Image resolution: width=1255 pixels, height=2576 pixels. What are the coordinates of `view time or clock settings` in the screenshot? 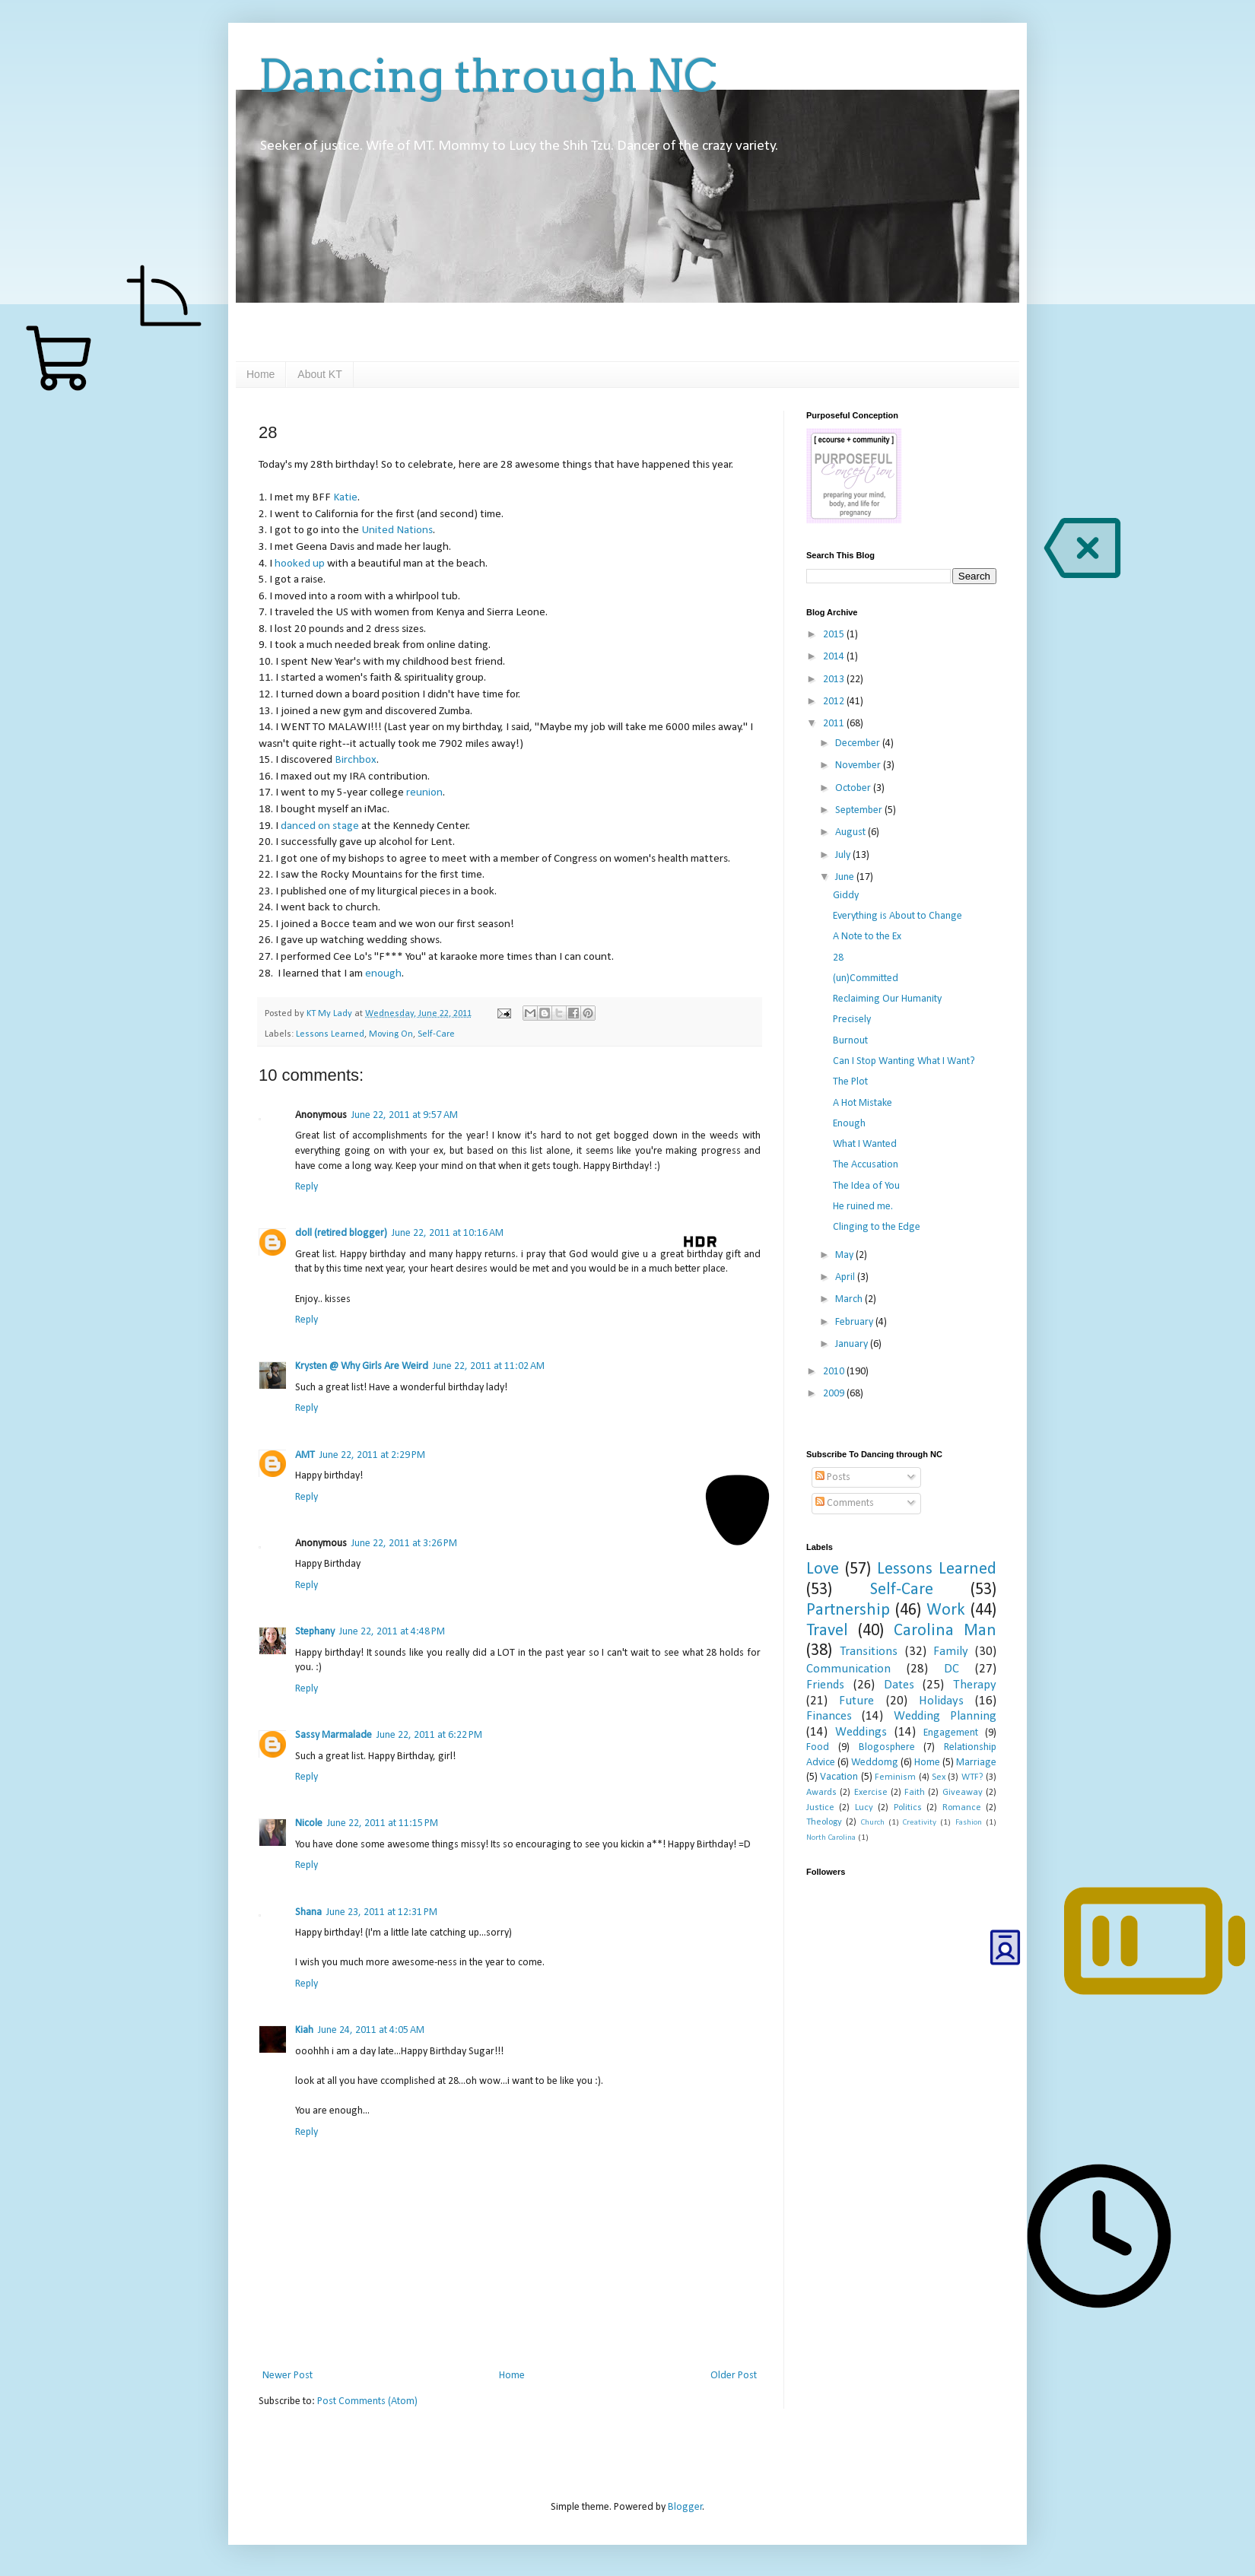 It's located at (1099, 2236).